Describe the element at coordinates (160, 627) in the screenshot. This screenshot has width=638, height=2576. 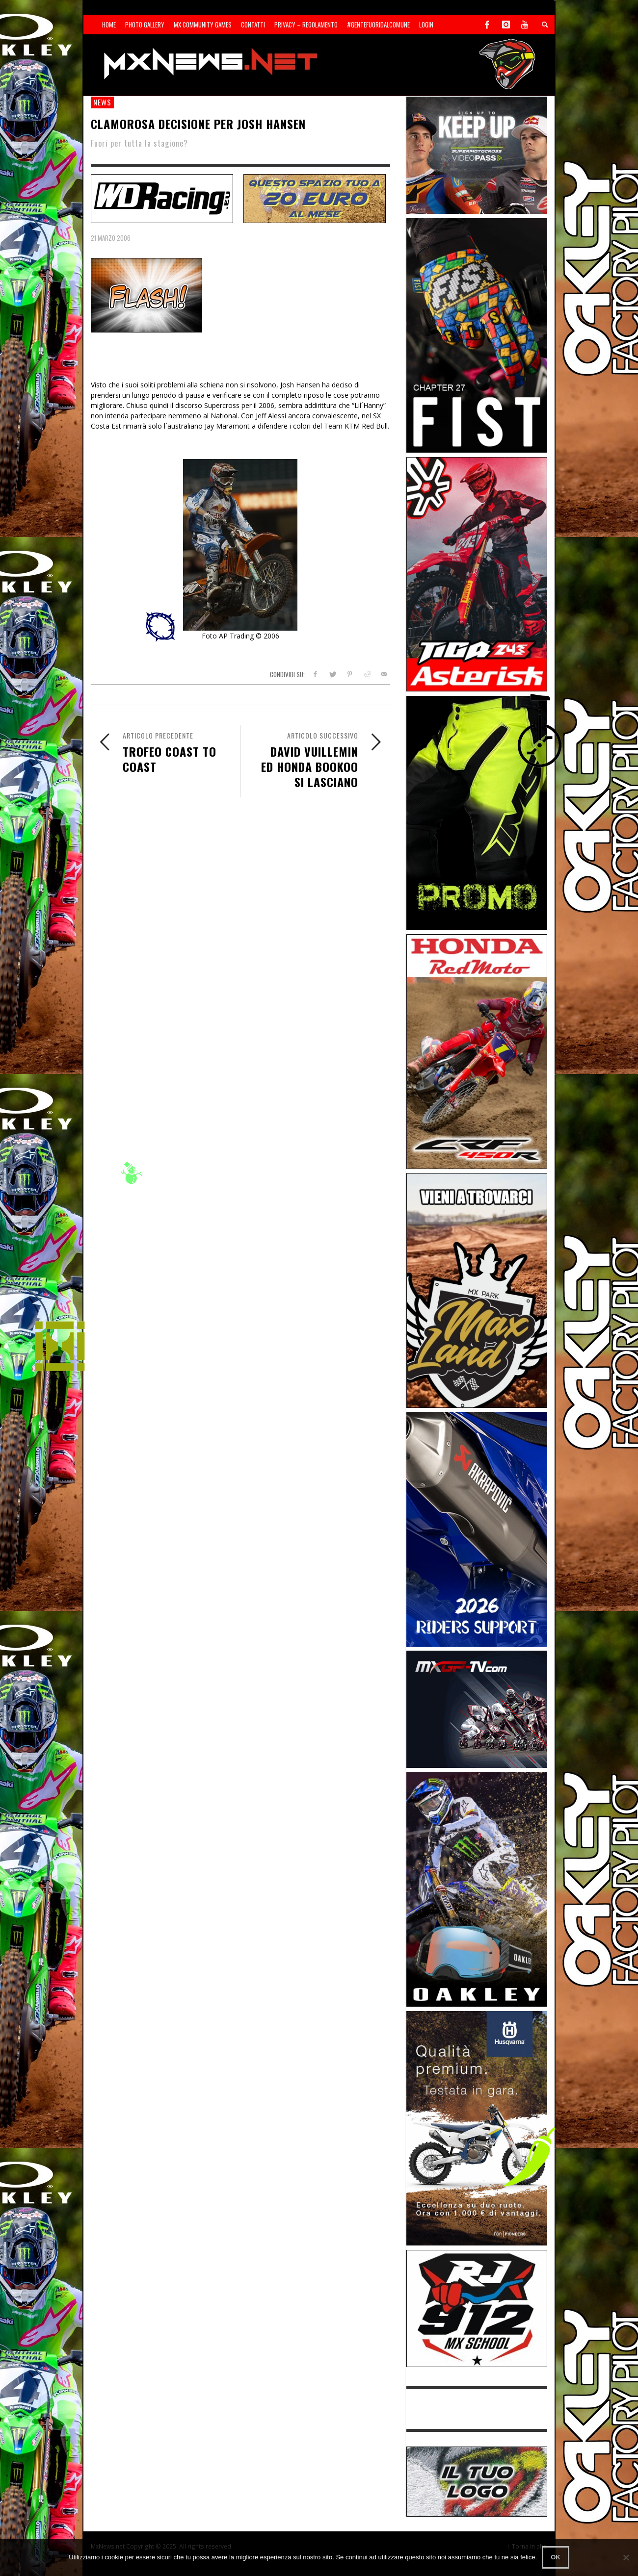
I see `indicates restricted or prohibited area` at that location.